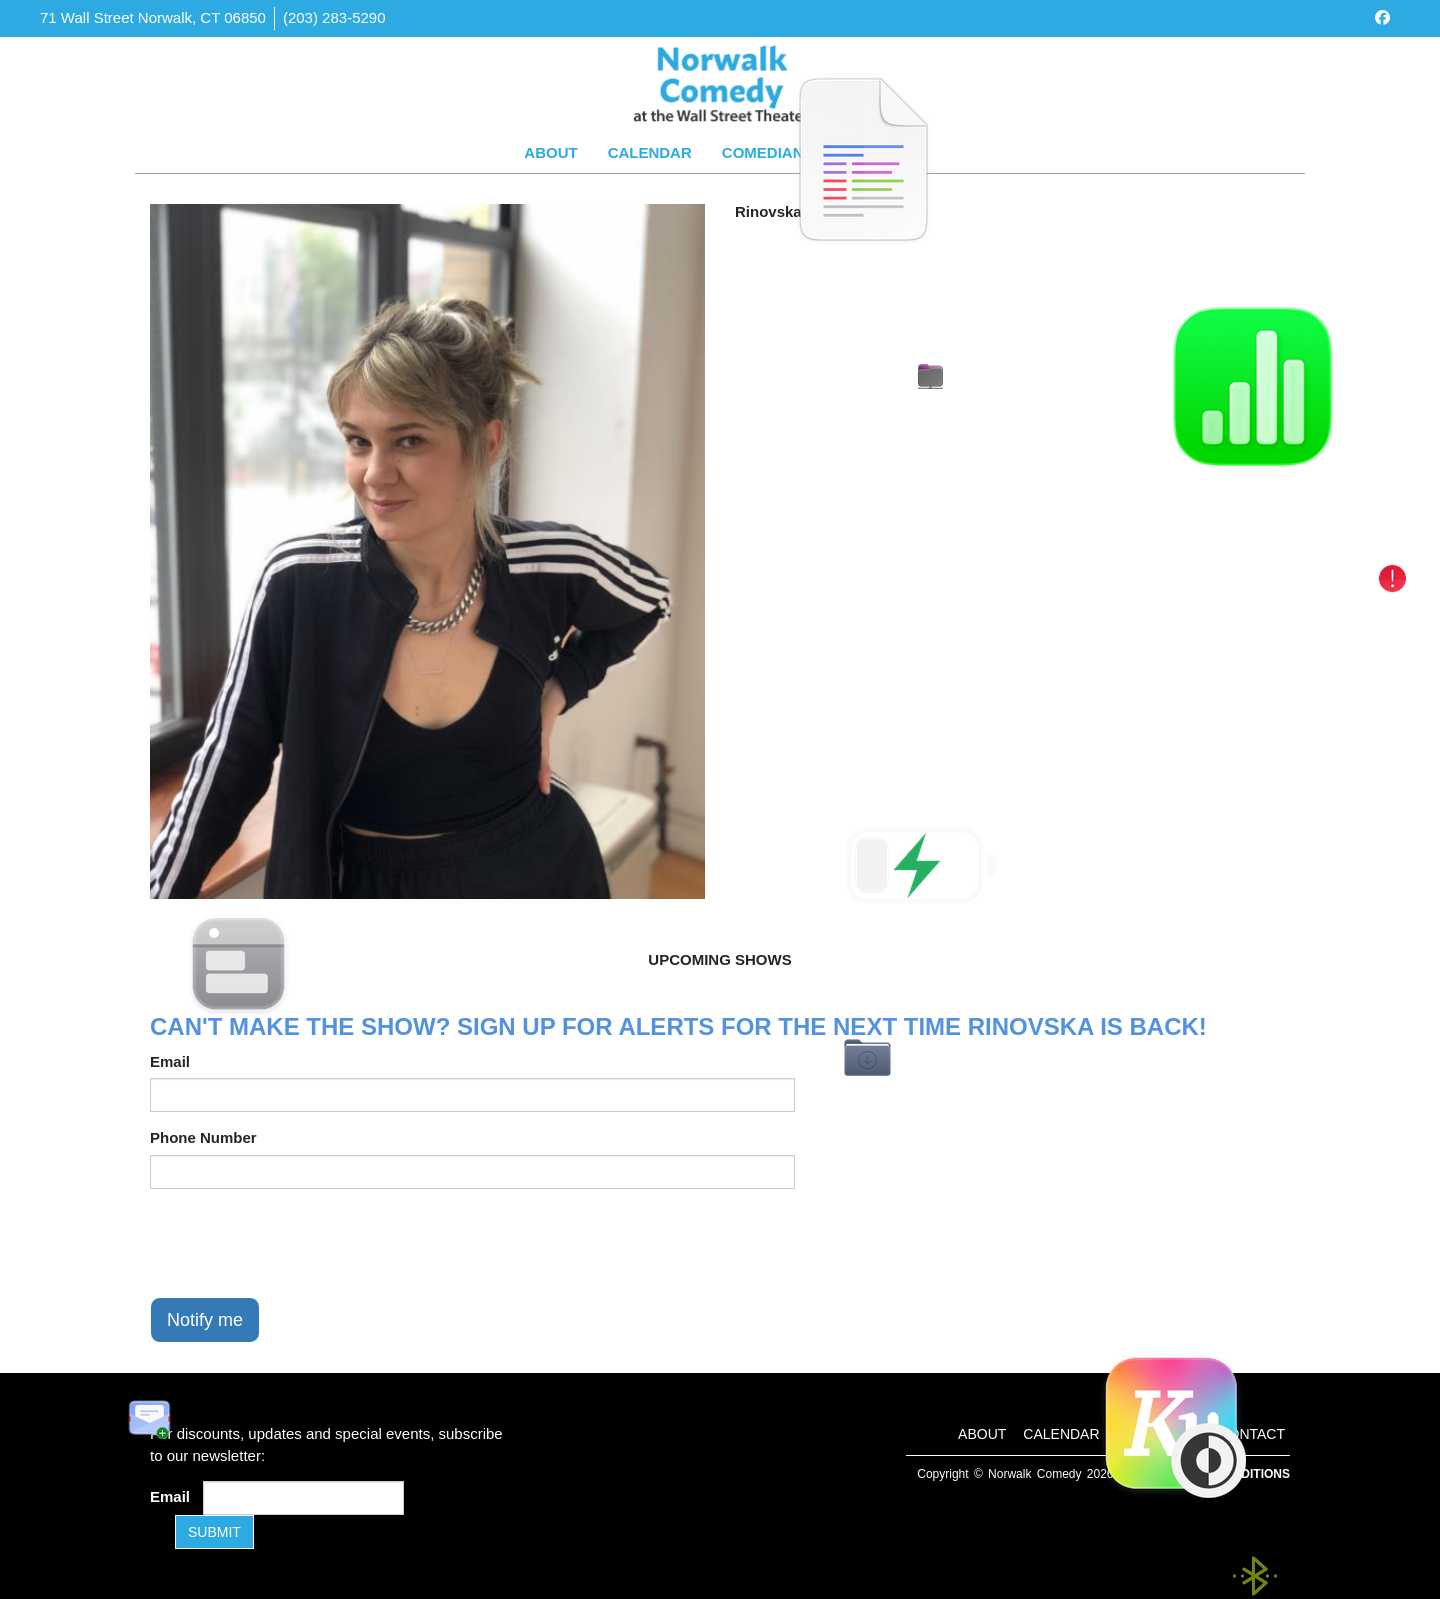 The height and width of the screenshot is (1599, 1440). Describe the element at coordinates (1392, 578) in the screenshot. I see `indicates a warning or important alert message` at that location.